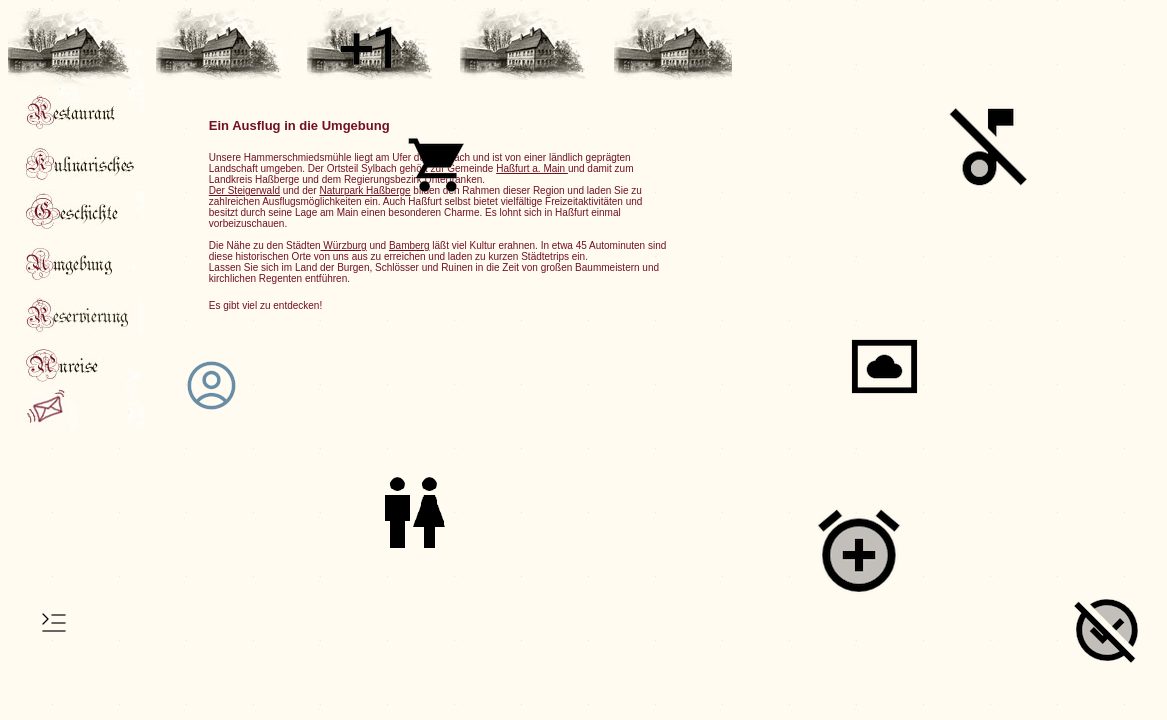 Image resolution: width=1167 pixels, height=720 pixels. Describe the element at coordinates (366, 49) in the screenshot. I see `increase exposure by one stop` at that location.